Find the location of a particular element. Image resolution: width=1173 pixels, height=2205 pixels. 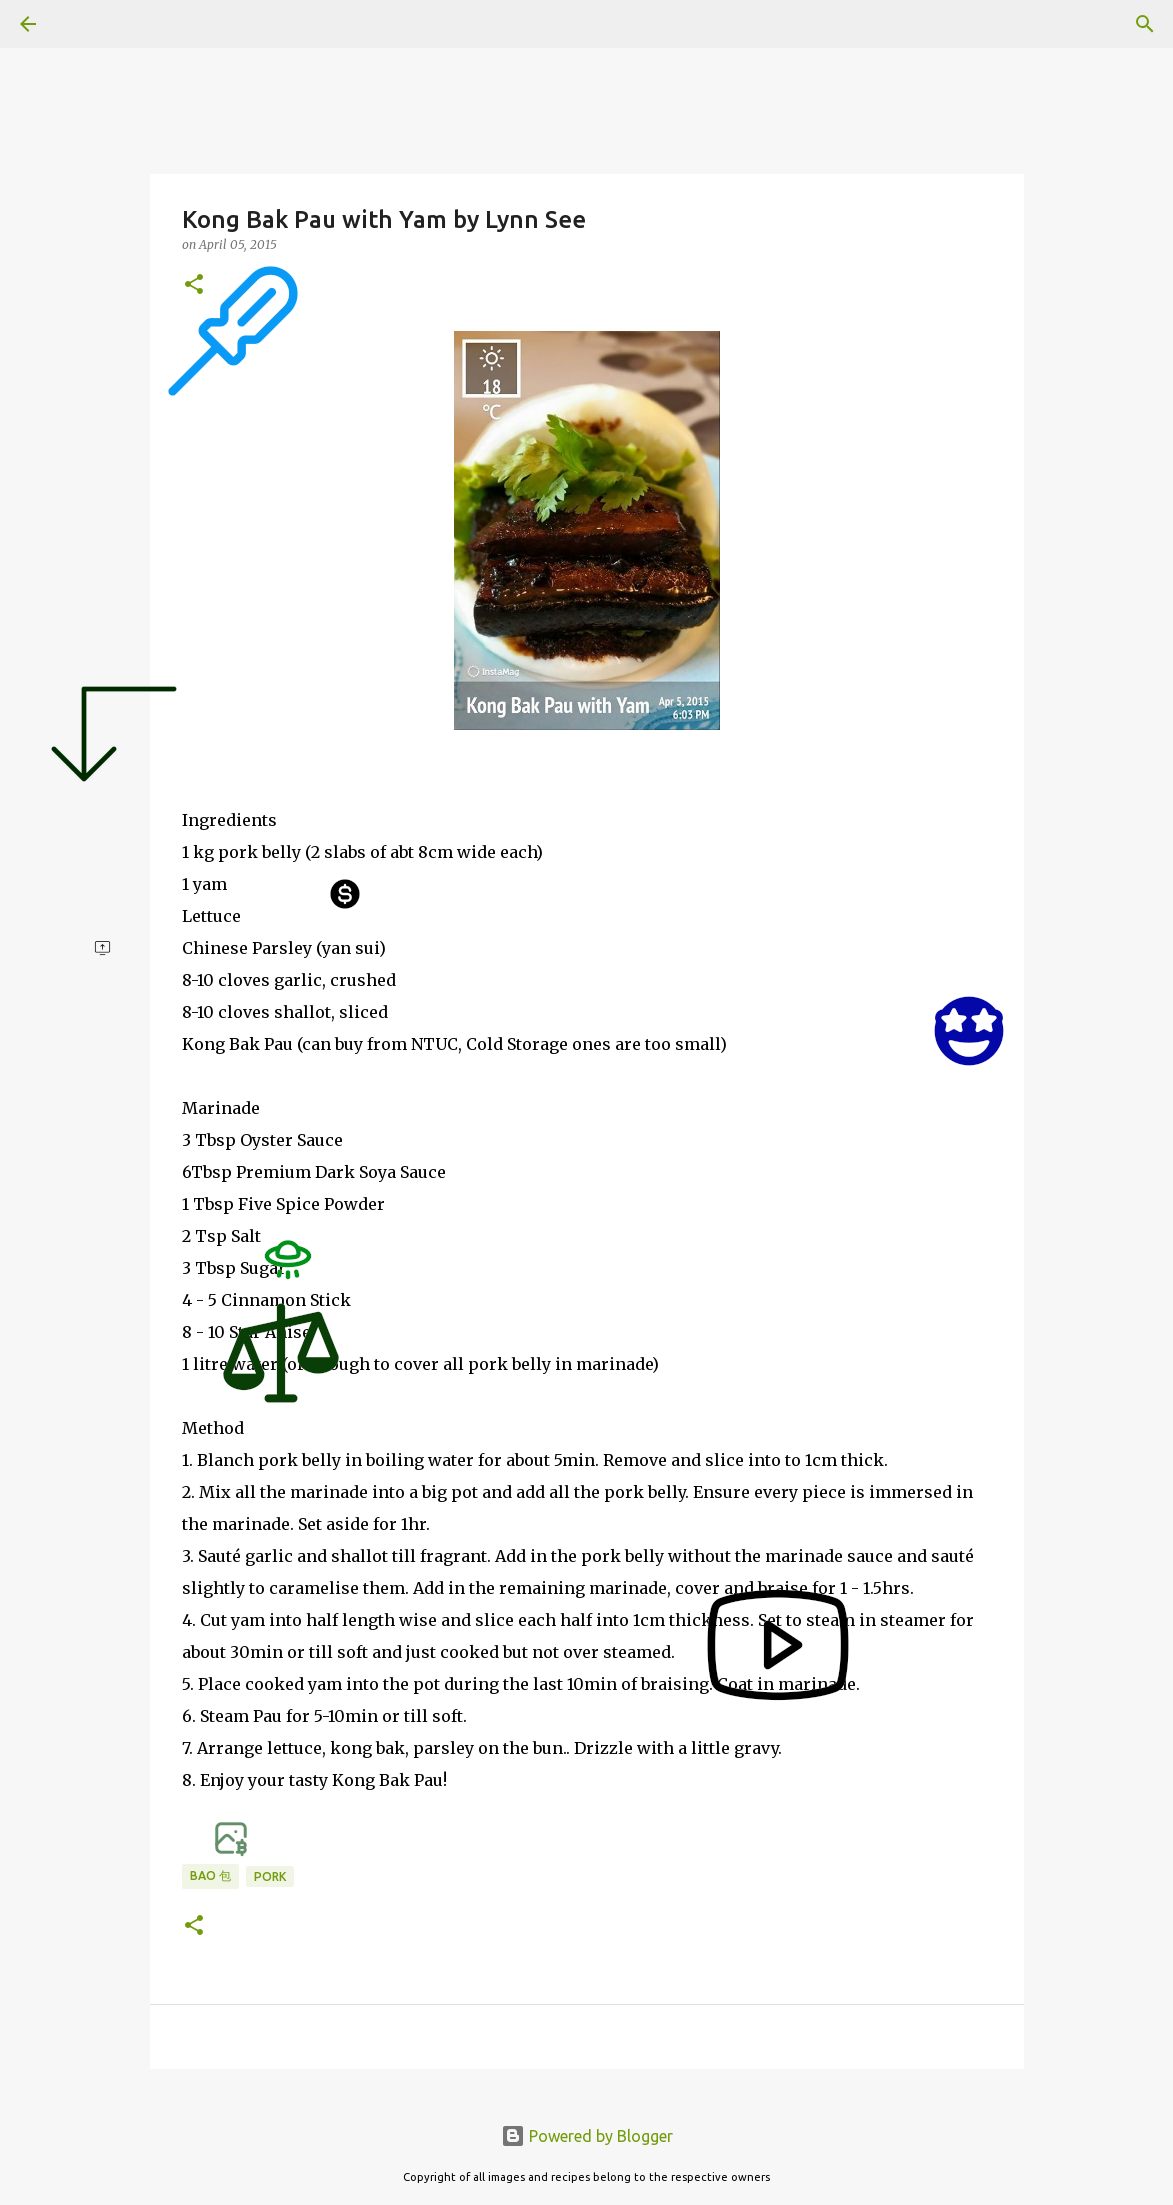

open YouTube app is located at coordinates (778, 1645).